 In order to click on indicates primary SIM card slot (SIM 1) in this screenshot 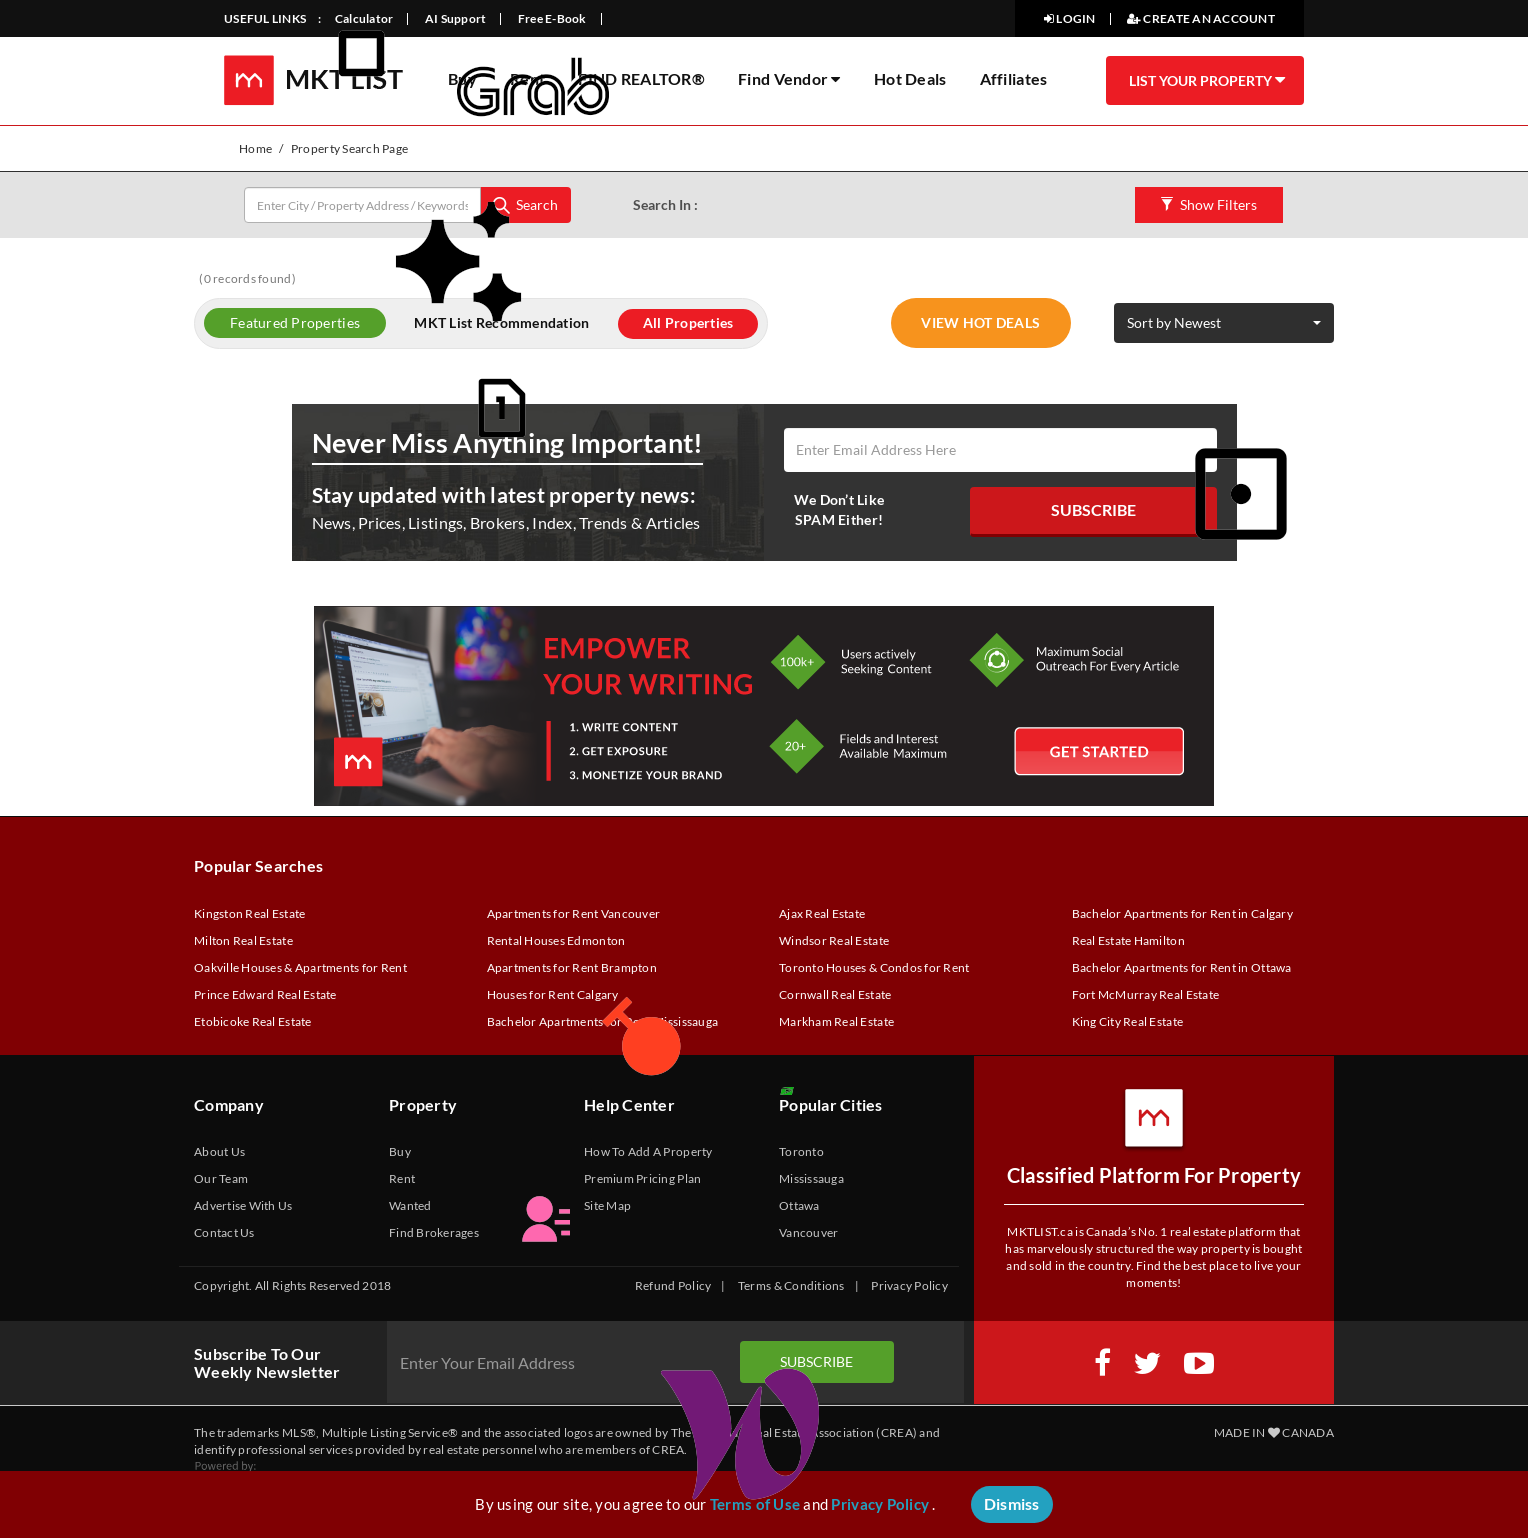, I will do `click(502, 408)`.